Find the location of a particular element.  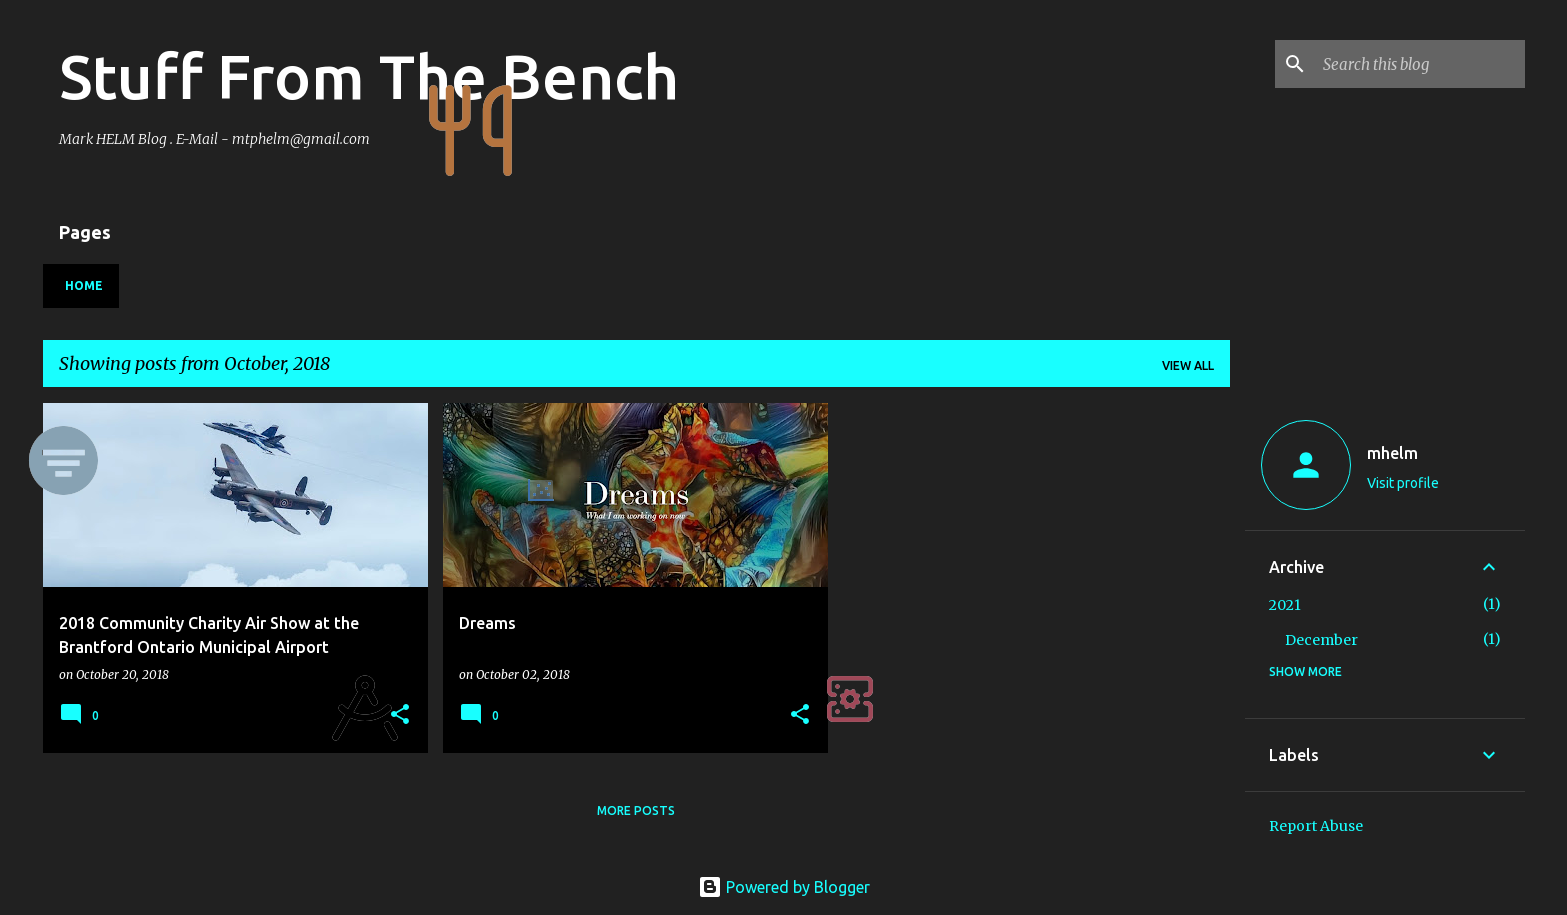

filter or sort content is located at coordinates (63, 460).